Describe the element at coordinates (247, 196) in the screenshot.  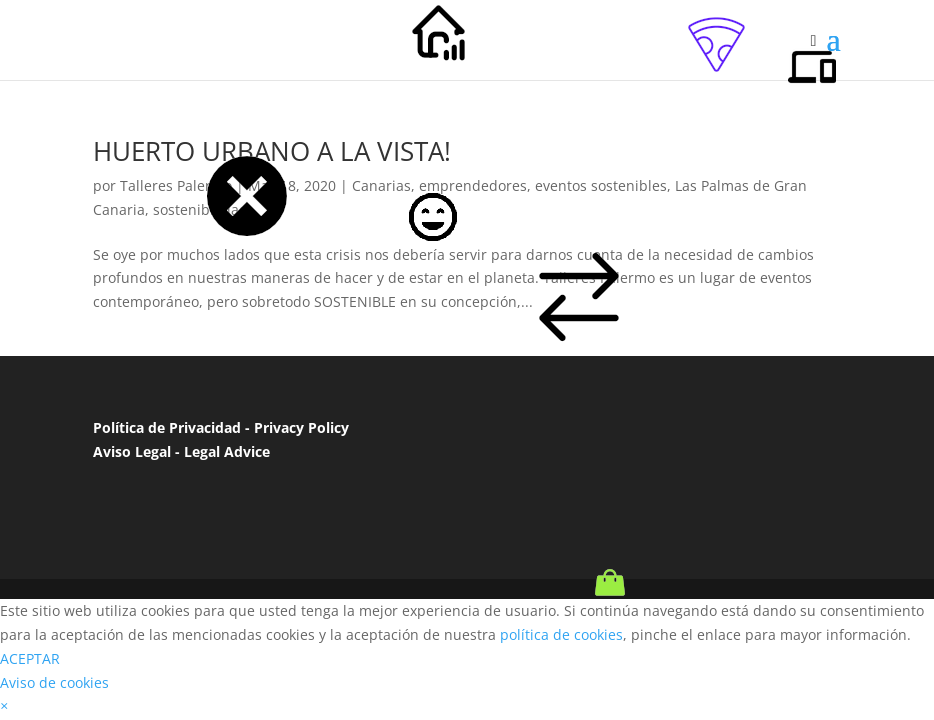
I see `cancel or close the current action` at that location.